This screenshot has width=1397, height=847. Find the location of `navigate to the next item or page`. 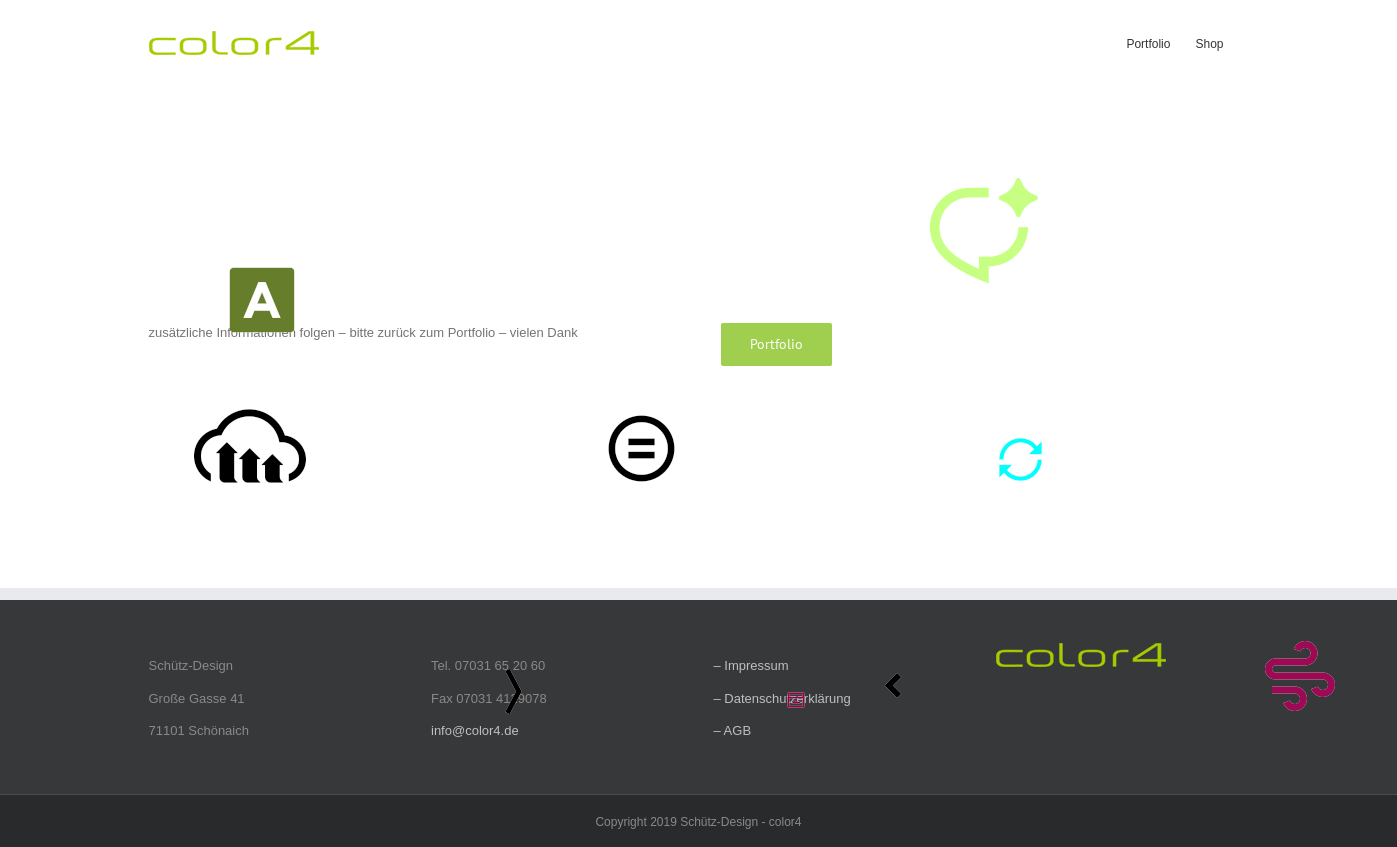

navigate to the next item or page is located at coordinates (512, 691).